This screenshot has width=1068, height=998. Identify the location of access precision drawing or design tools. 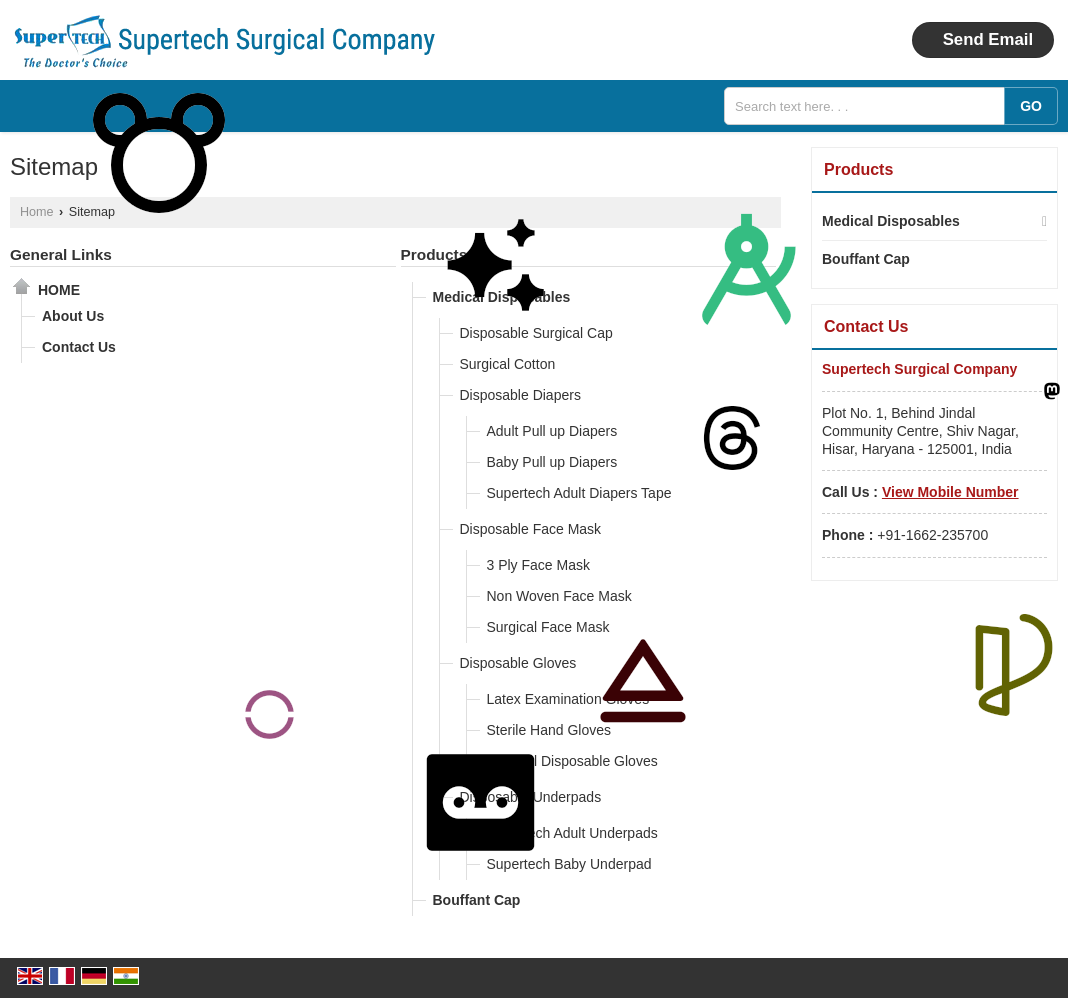
(746, 268).